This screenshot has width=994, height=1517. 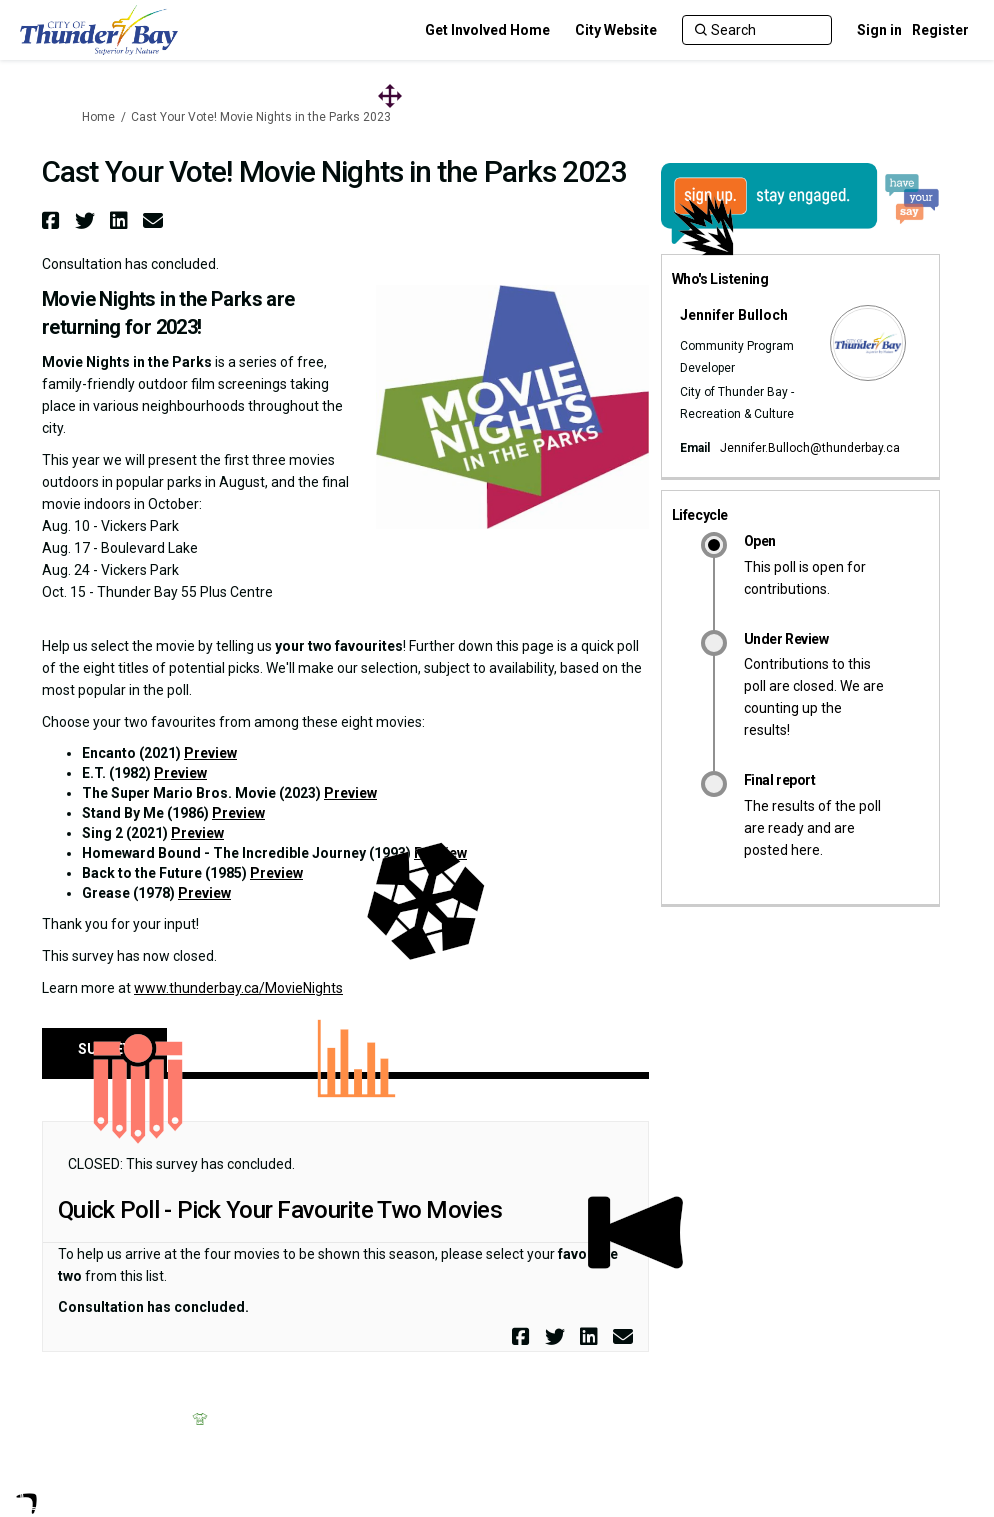 What do you see at coordinates (703, 224) in the screenshot?
I see `indicates an explosion or blast effect in a game` at bounding box center [703, 224].